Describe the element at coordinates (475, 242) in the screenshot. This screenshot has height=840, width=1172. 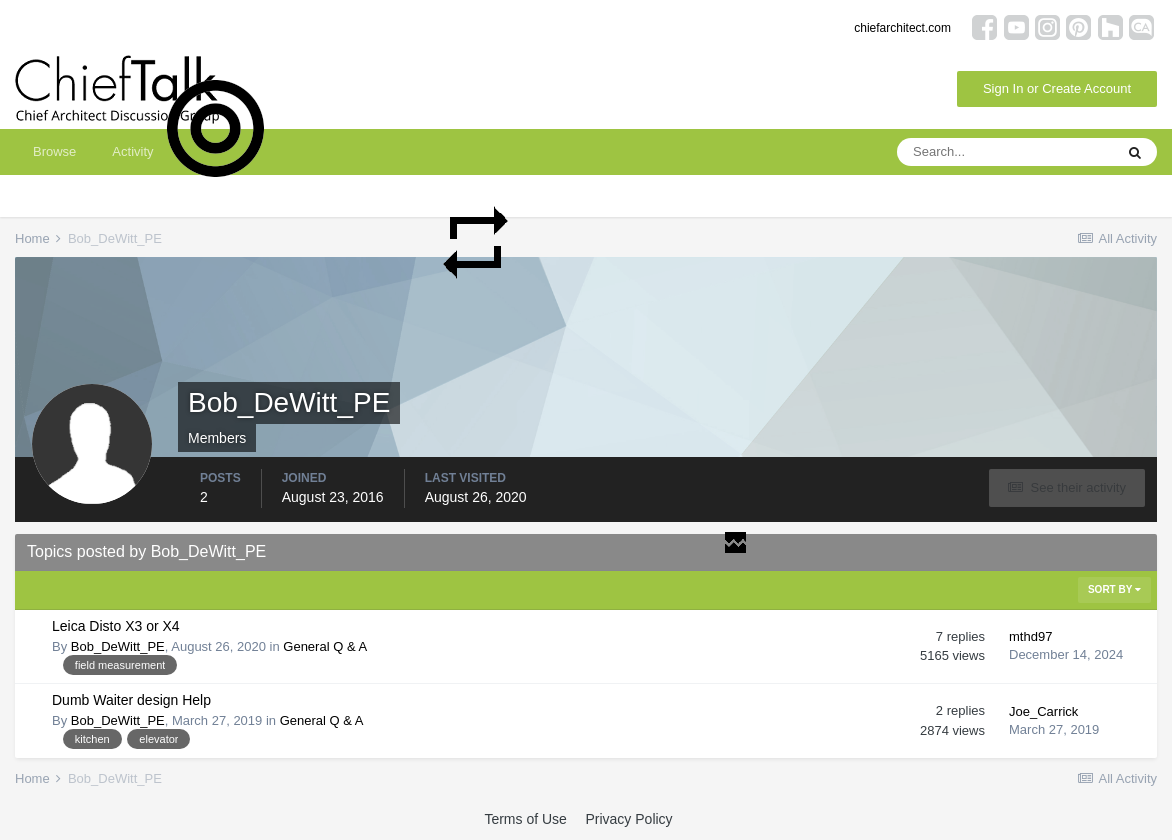
I see `enable repeat mode for media playback` at that location.